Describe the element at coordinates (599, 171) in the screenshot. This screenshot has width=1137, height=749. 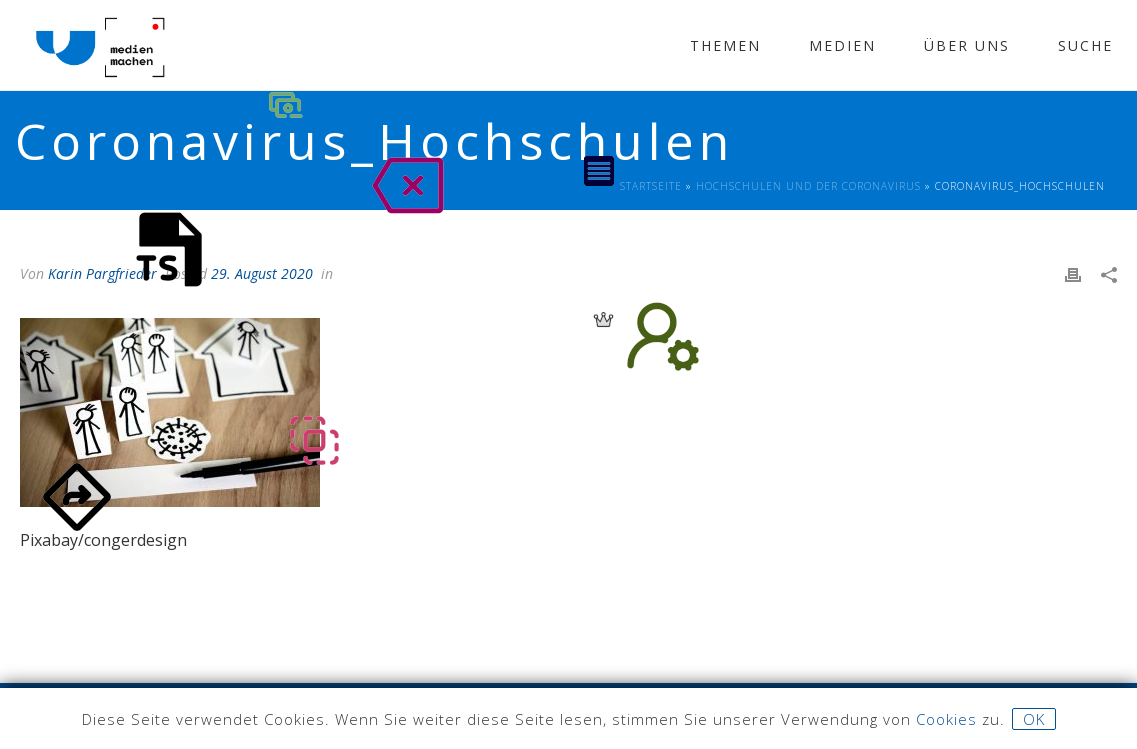
I see `justify text alignment` at that location.